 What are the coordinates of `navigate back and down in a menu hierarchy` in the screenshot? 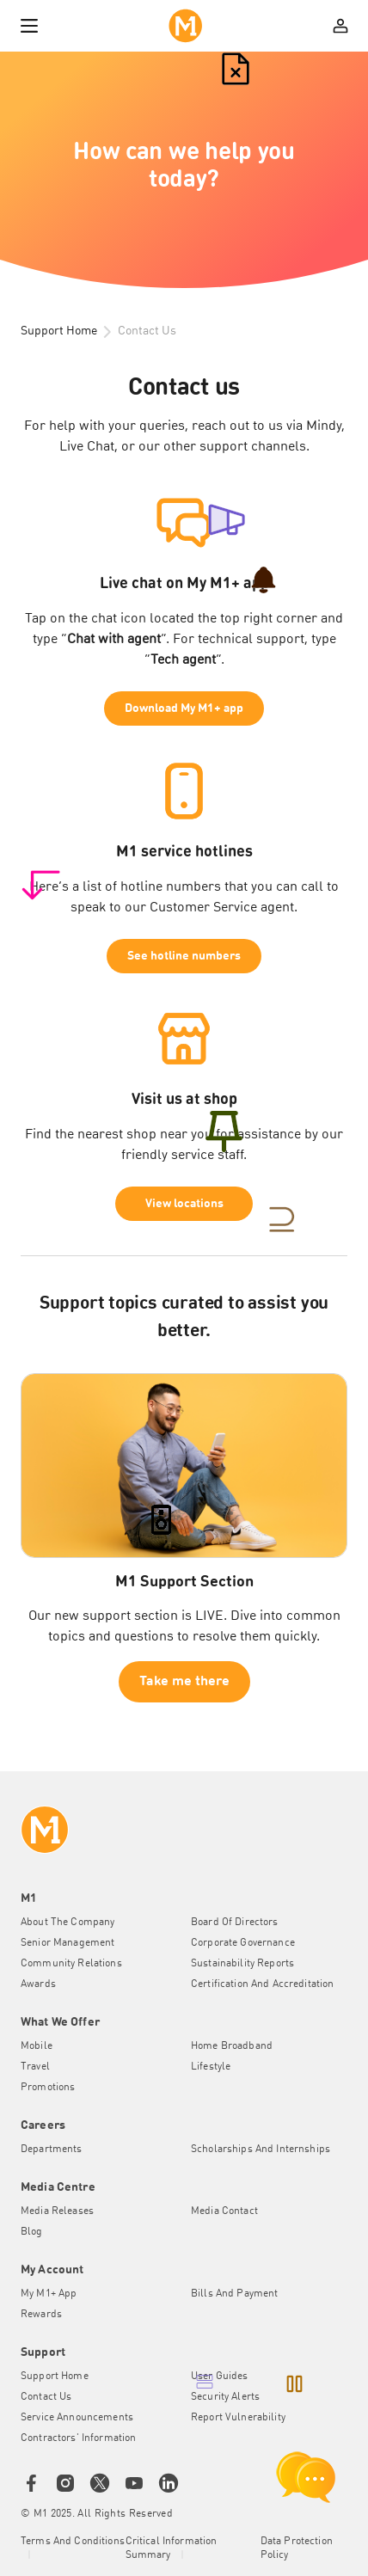 It's located at (40, 882).